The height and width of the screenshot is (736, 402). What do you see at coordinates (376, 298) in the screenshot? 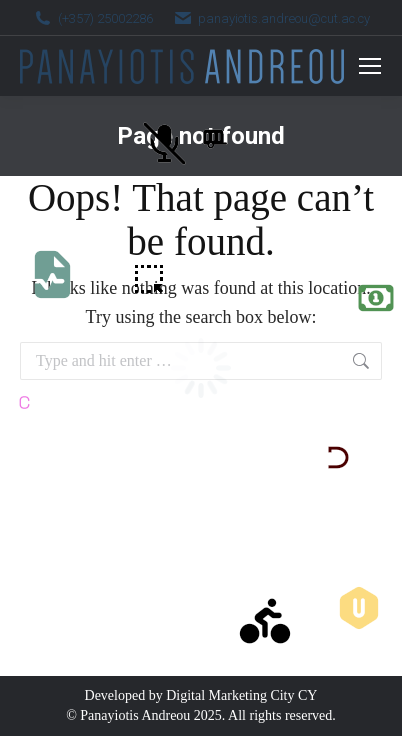
I see `view payment or billing information` at bounding box center [376, 298].